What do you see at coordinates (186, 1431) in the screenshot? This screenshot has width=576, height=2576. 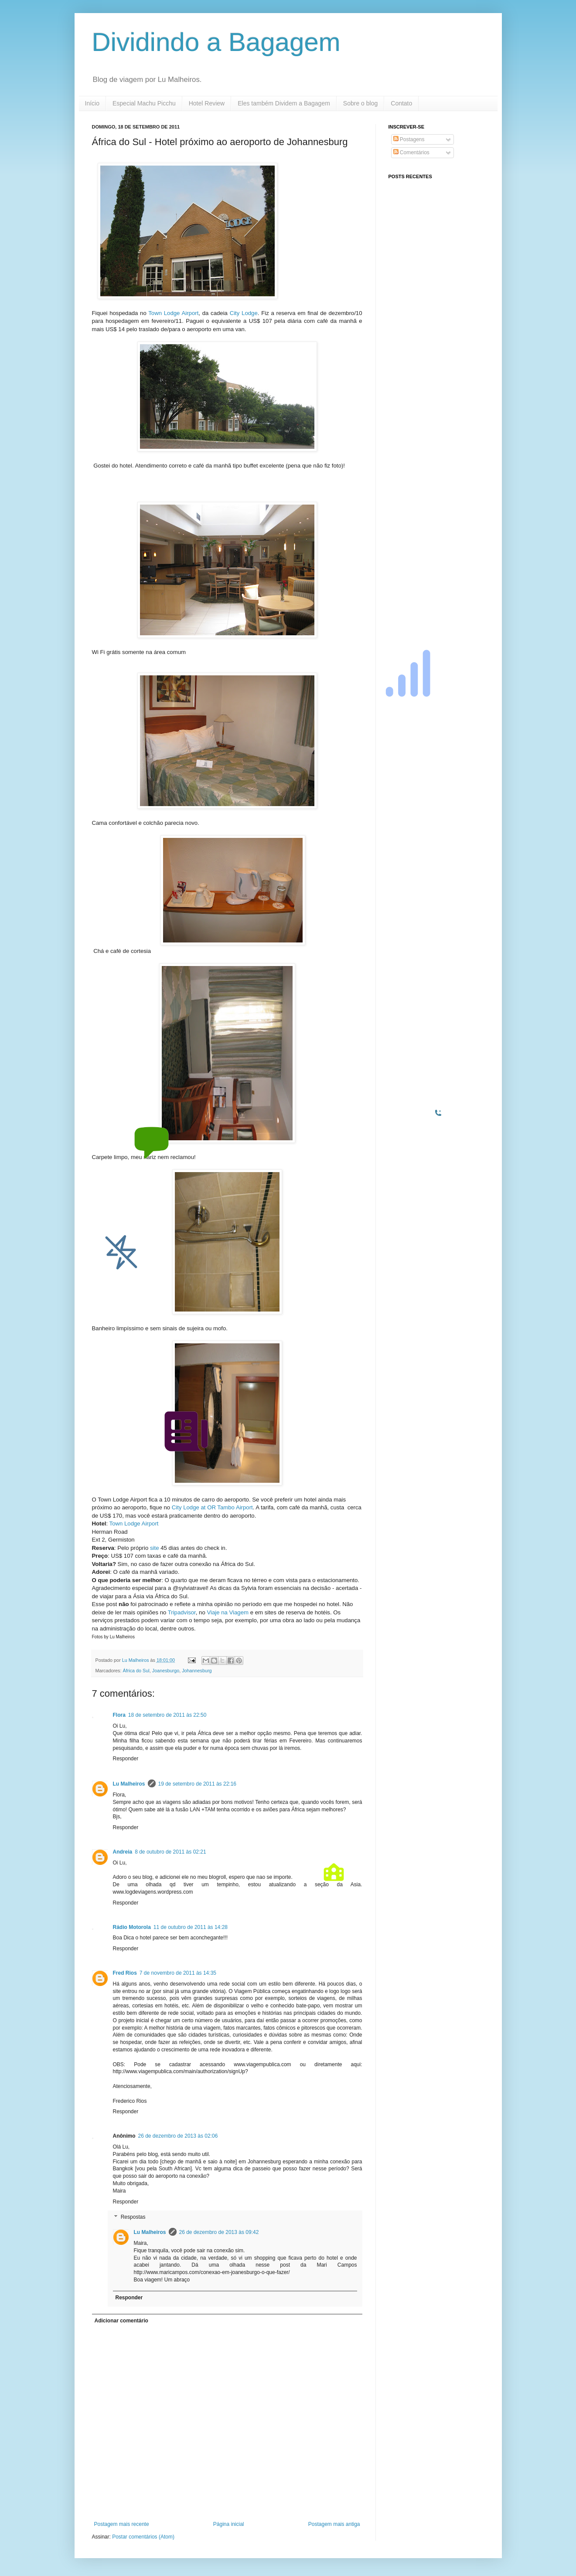 I see `view news articles or updates` at bounding box center [186, 1431].